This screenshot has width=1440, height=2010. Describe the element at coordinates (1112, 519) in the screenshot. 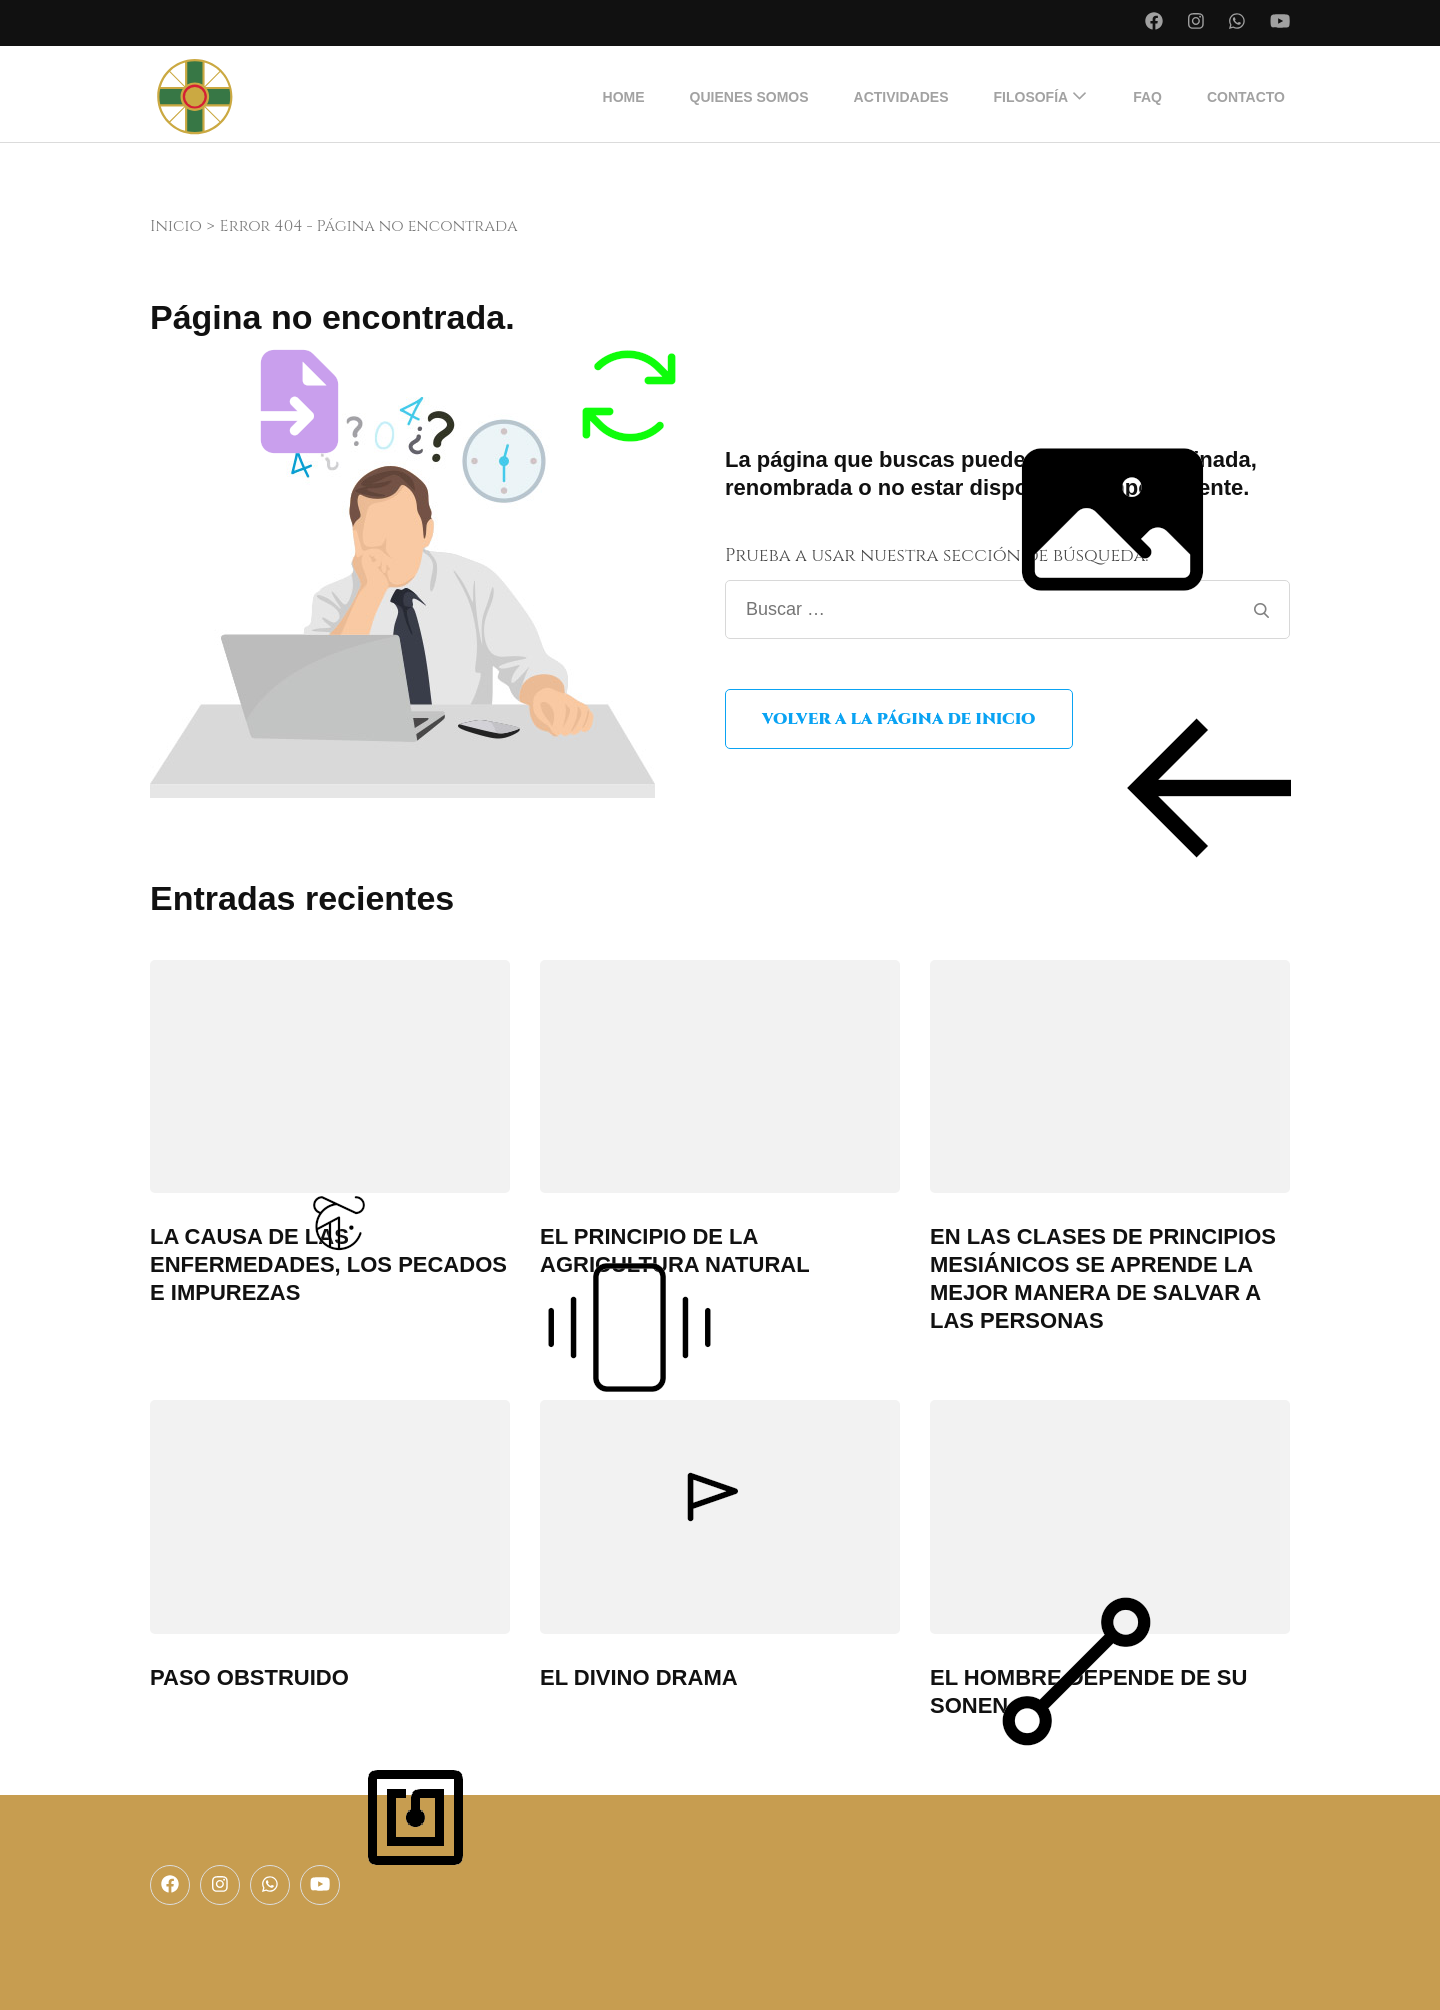

I see `view photo gallery` at that location.